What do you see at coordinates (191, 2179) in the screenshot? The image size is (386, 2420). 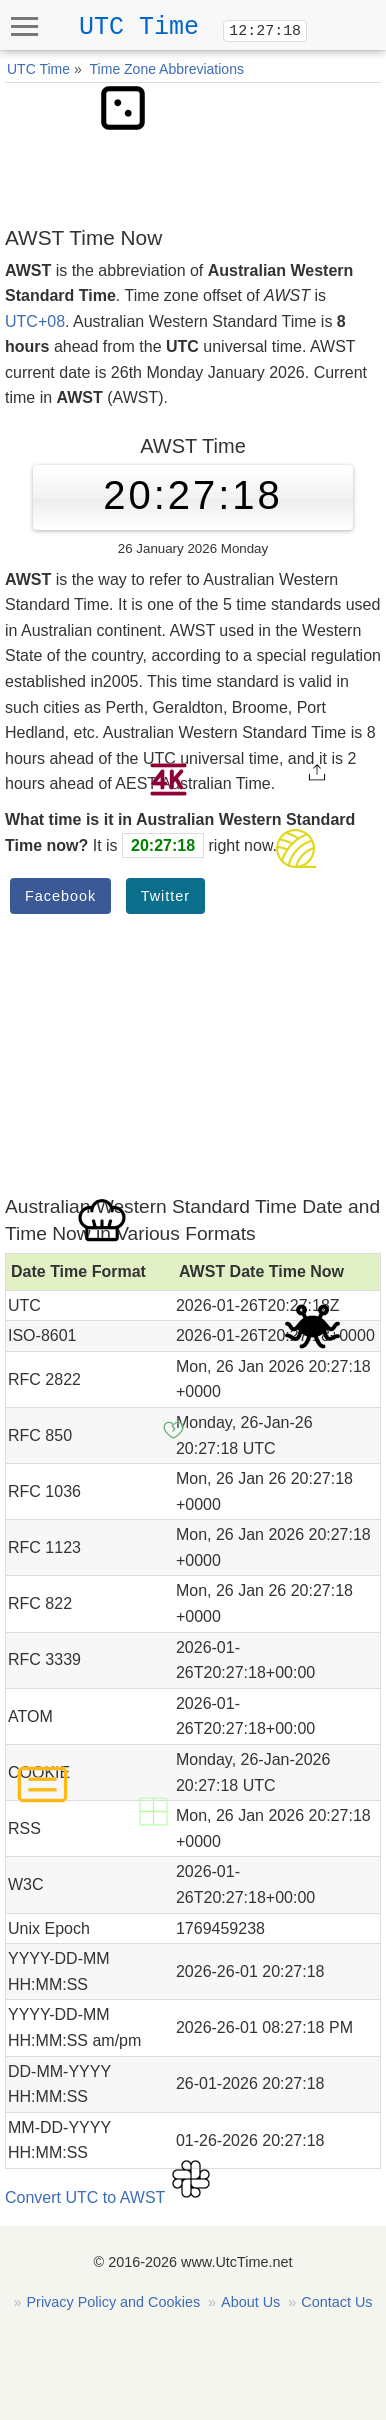 I see `open Slack messaging app` at bounding box center [191, 2179].